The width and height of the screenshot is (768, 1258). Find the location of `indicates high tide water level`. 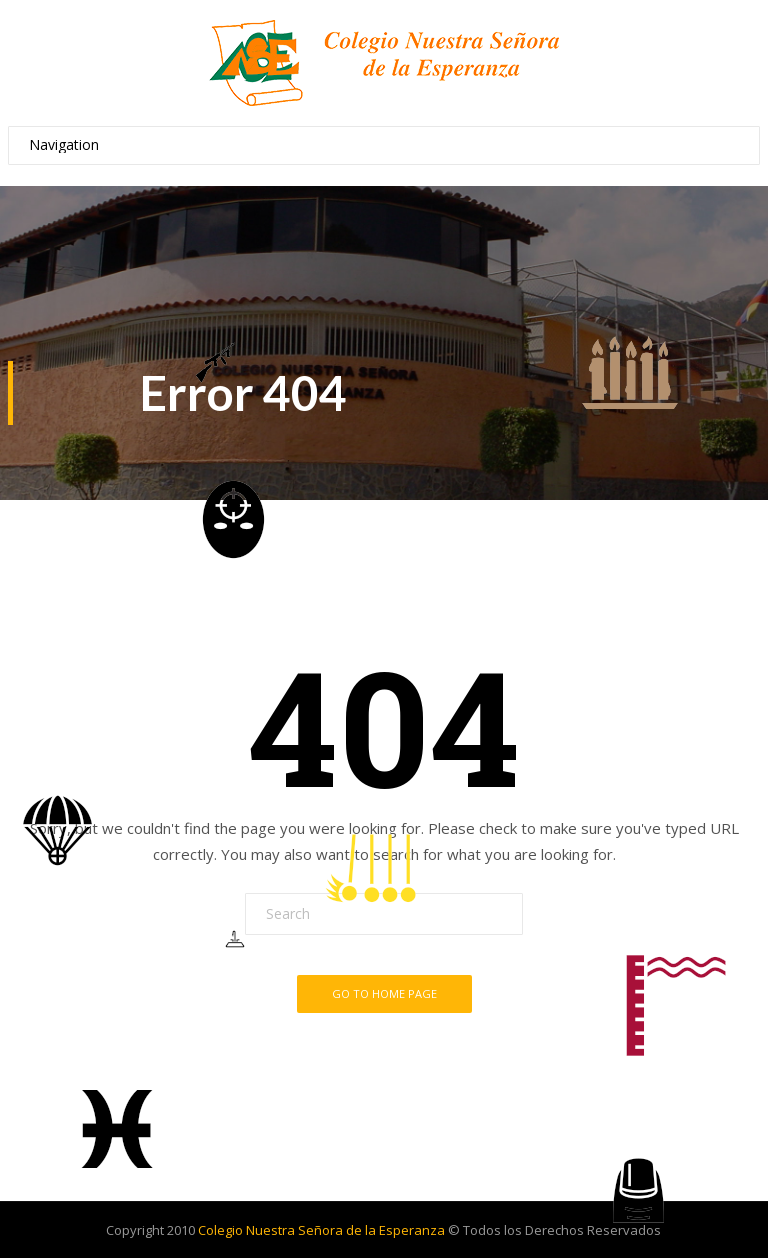

indicates high tide water level is located at coordinates (673, 1005).